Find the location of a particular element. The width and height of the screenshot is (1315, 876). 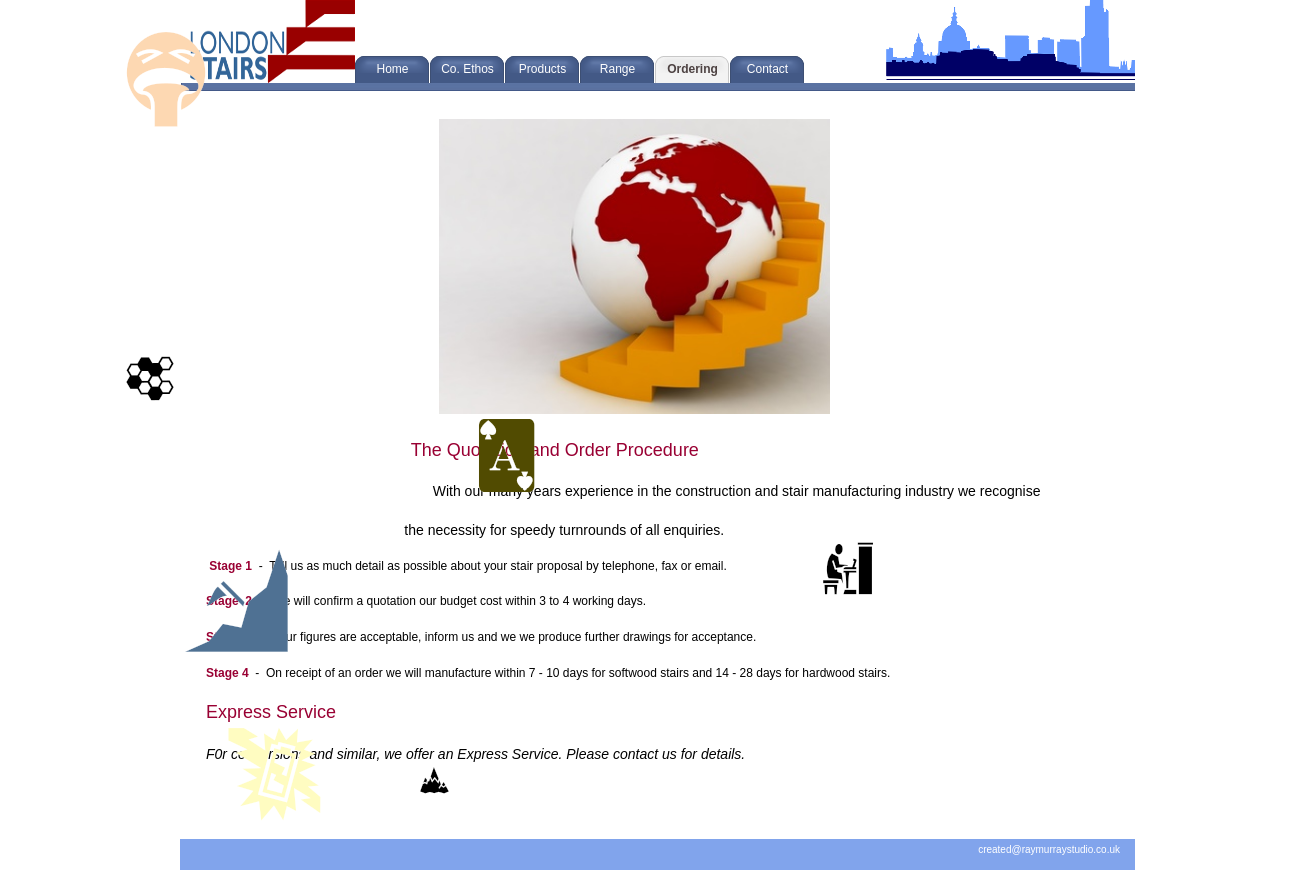

boost or recharge energy is located at coordinates (274, 774).